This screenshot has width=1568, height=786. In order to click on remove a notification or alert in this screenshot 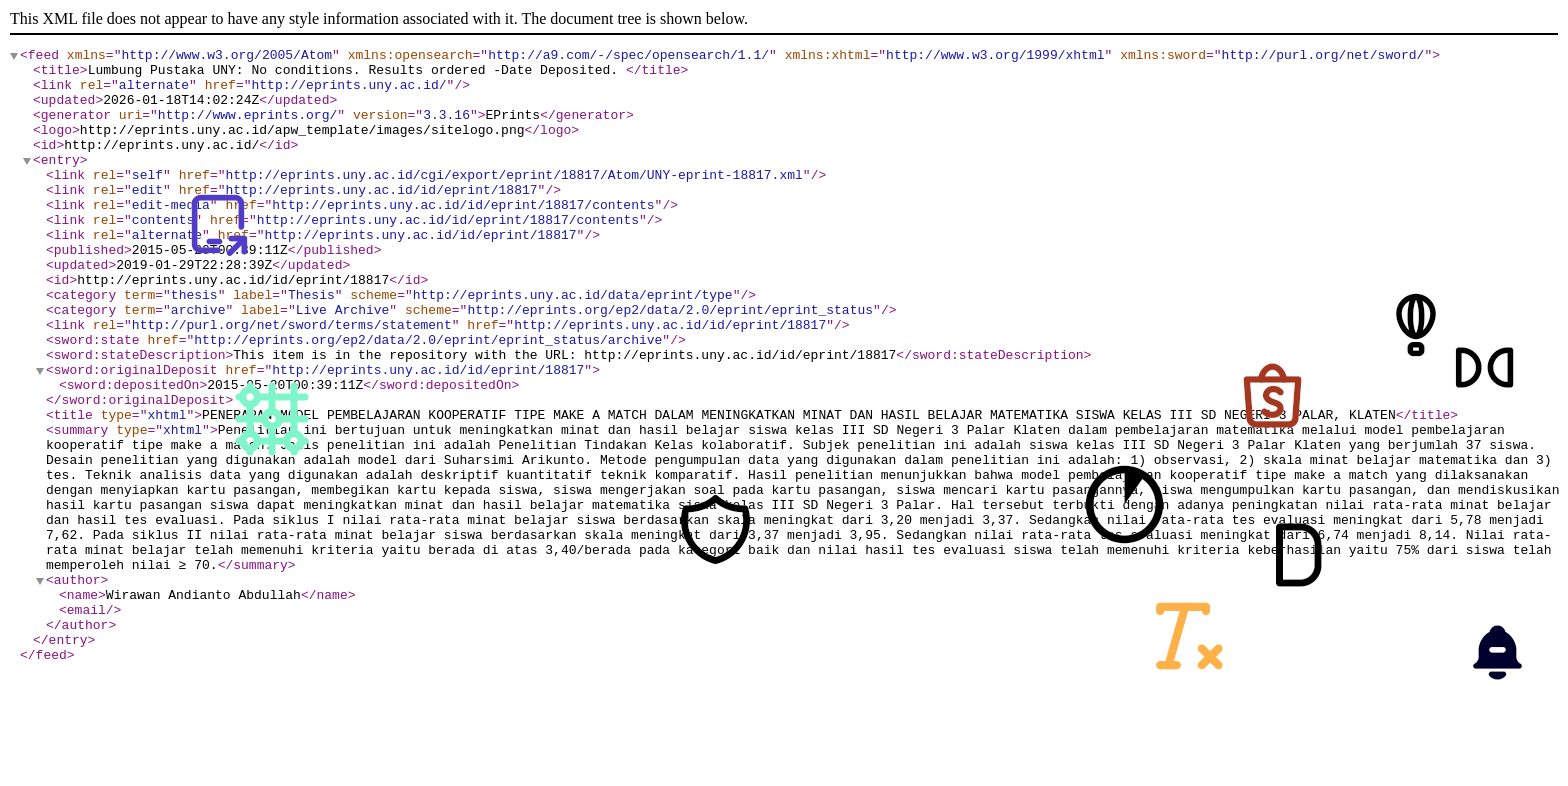, I will do `click(1497, 652)`.